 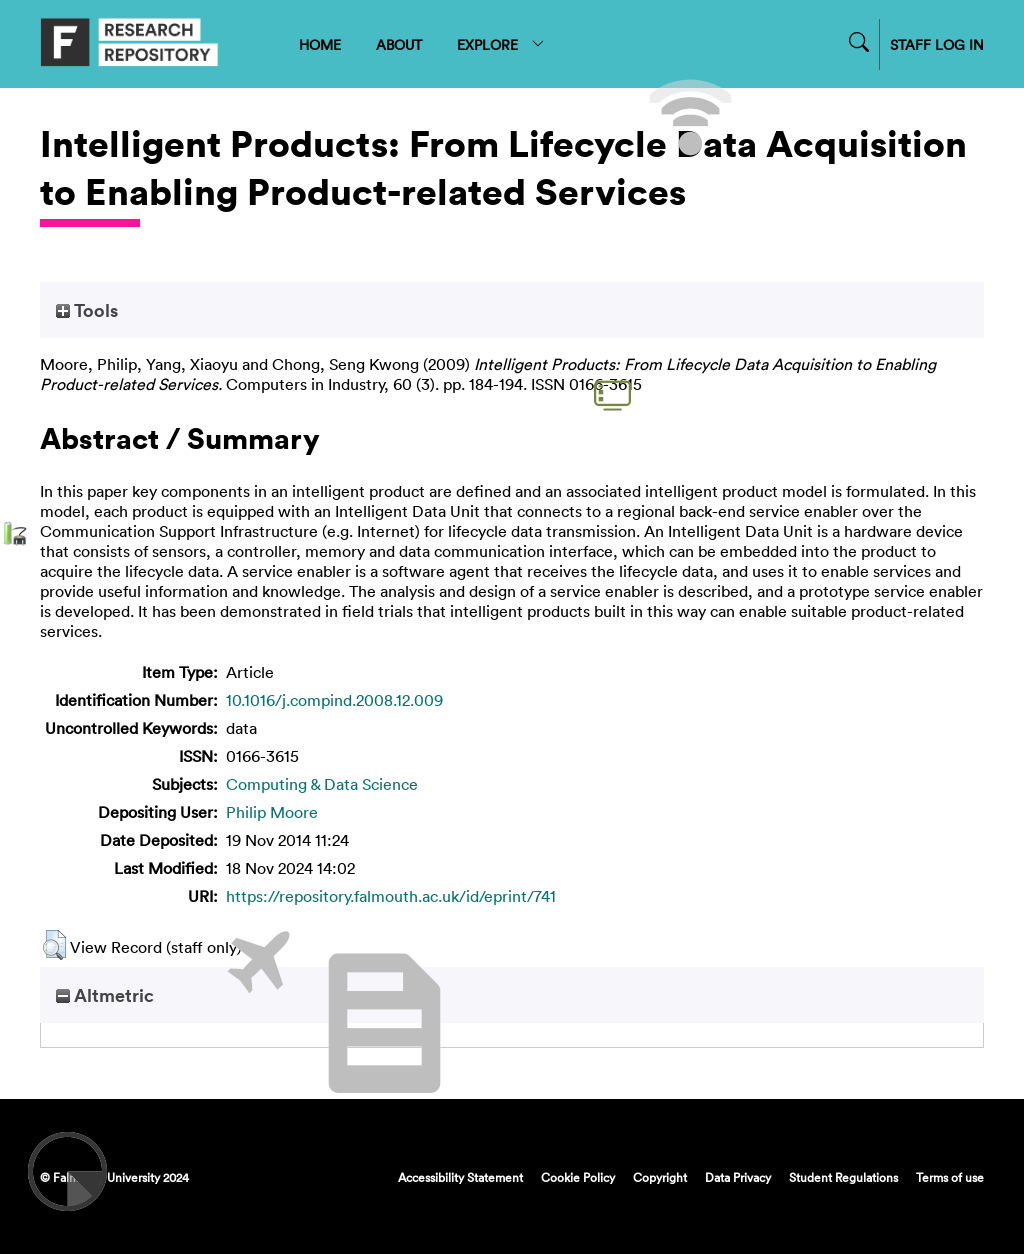 I want to click on access ubuntu panel preferences, so click(x=612, y=394).